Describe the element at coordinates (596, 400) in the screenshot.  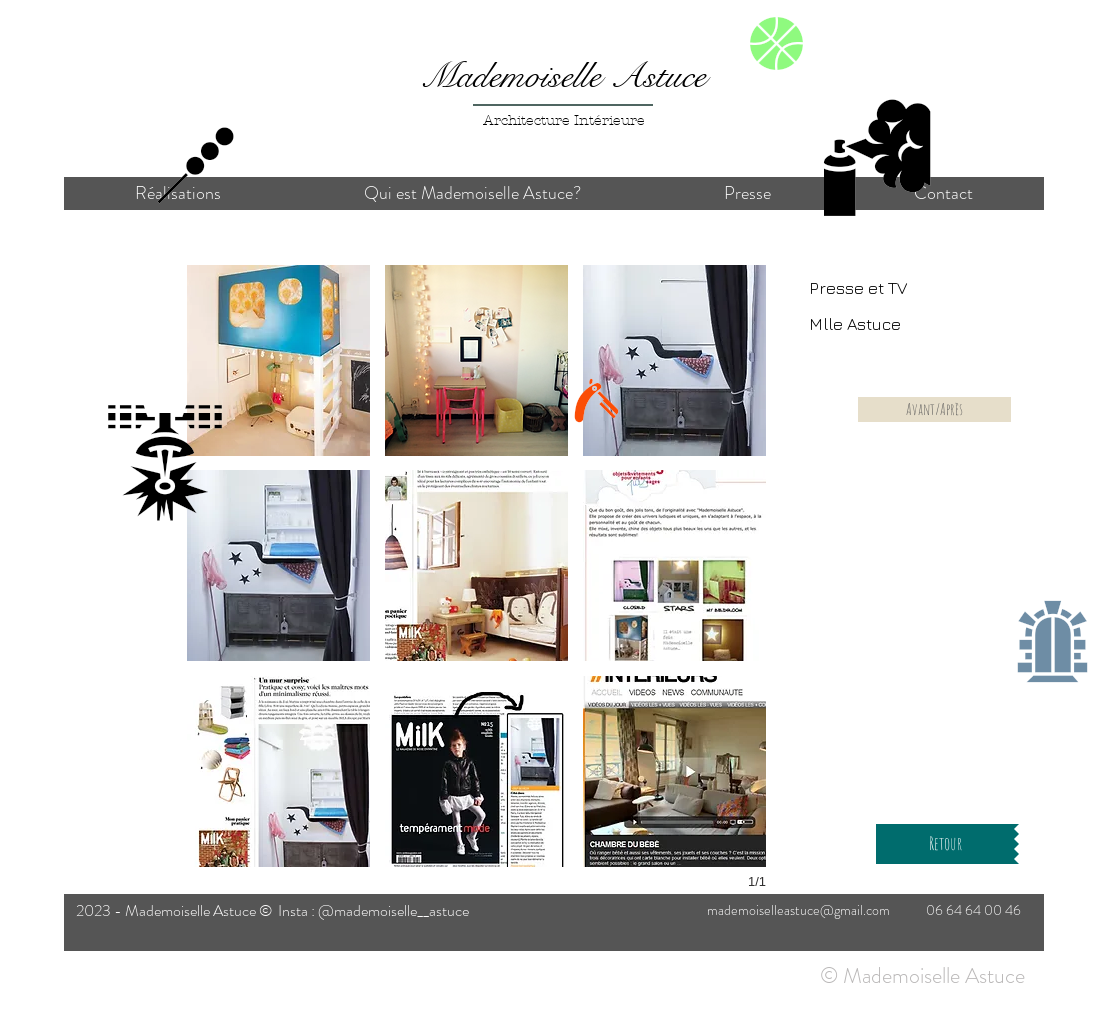
I see `grooming or personal care tools` at that location.